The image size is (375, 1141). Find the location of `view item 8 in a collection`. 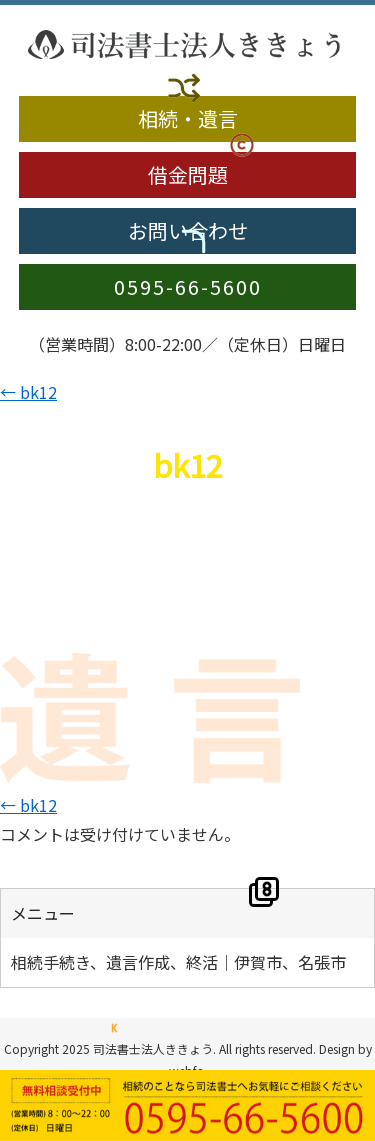

view item 8 in a collection is located at coordinates (264, 892).